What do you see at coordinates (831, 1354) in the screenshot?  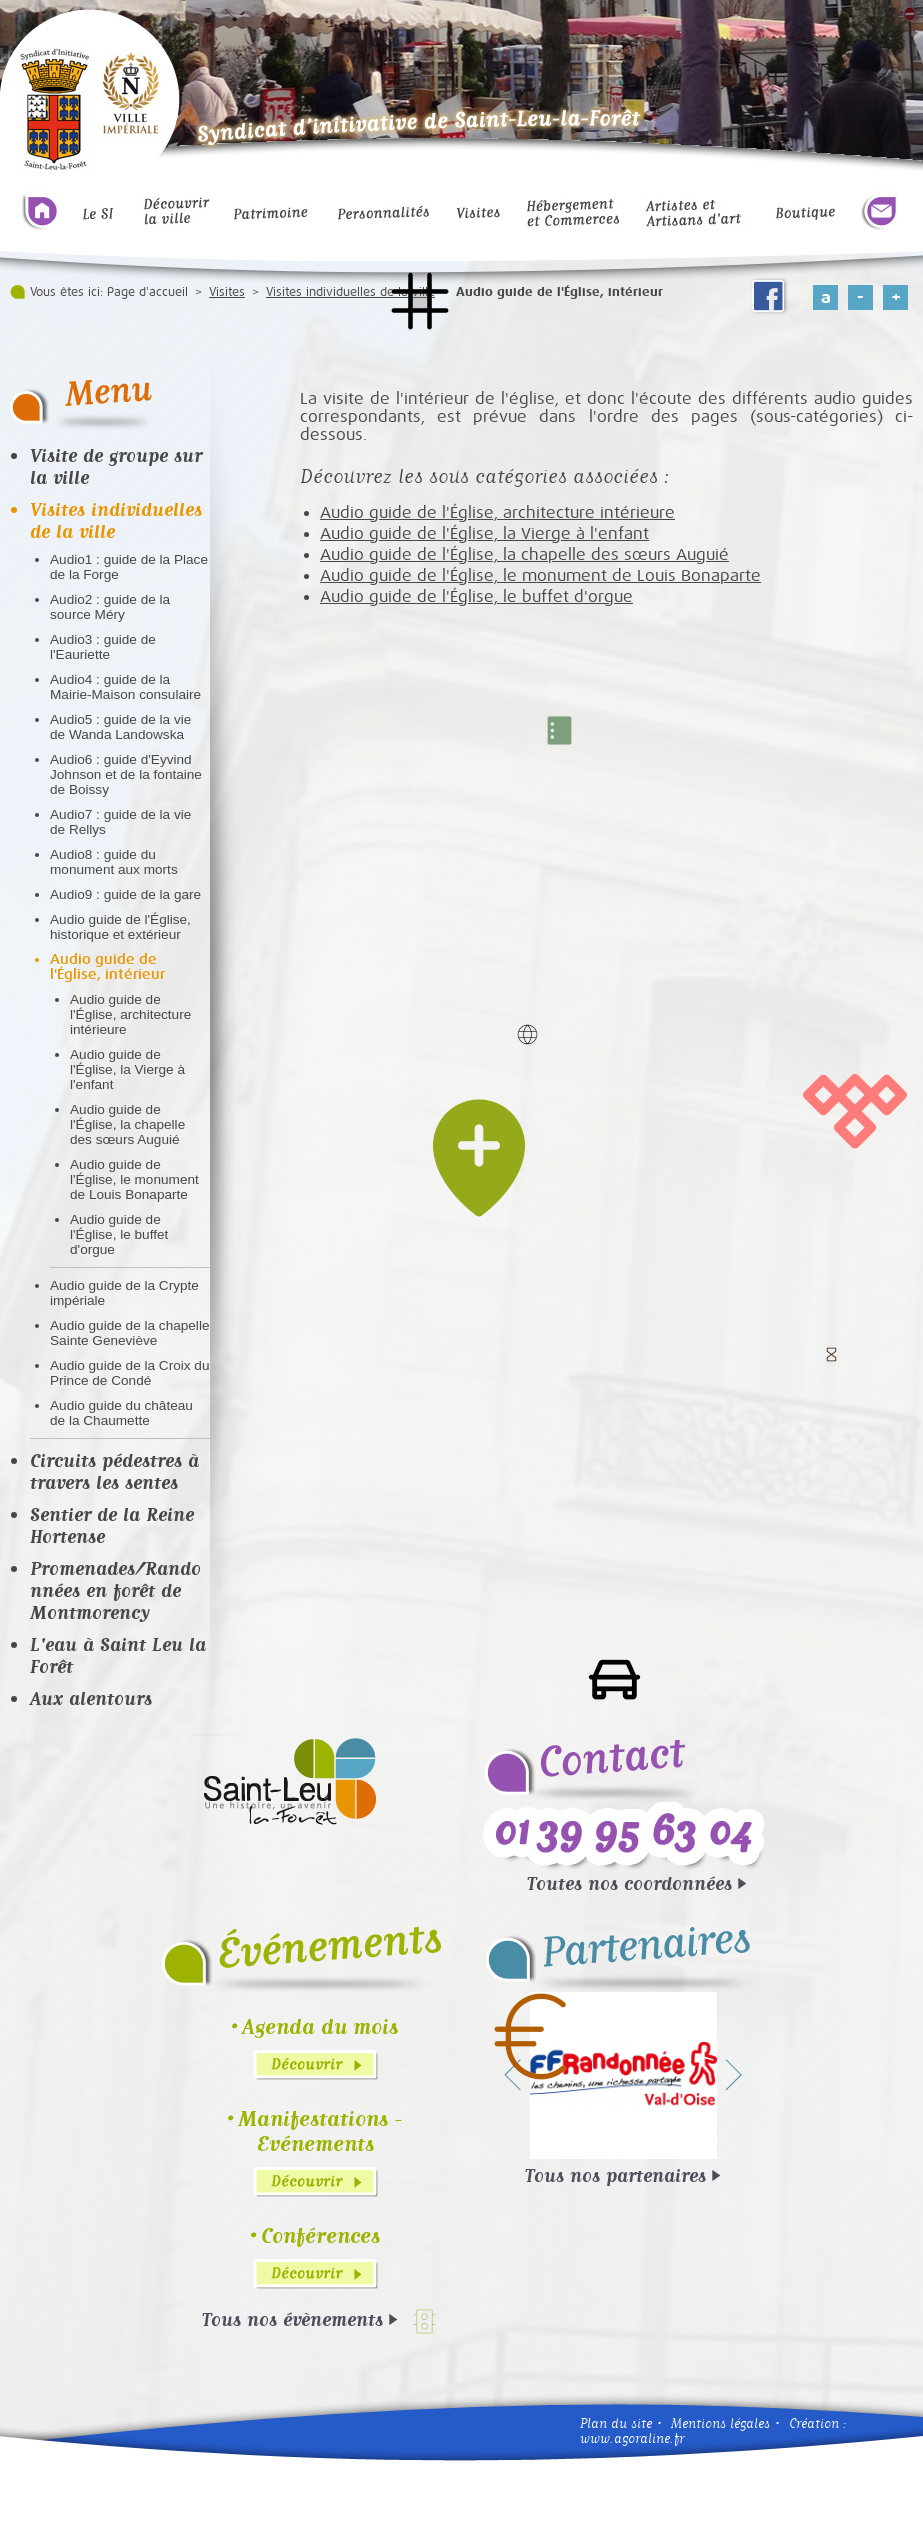 I see `indicates loading or processing in progress` at bounding box center [831, 1354].